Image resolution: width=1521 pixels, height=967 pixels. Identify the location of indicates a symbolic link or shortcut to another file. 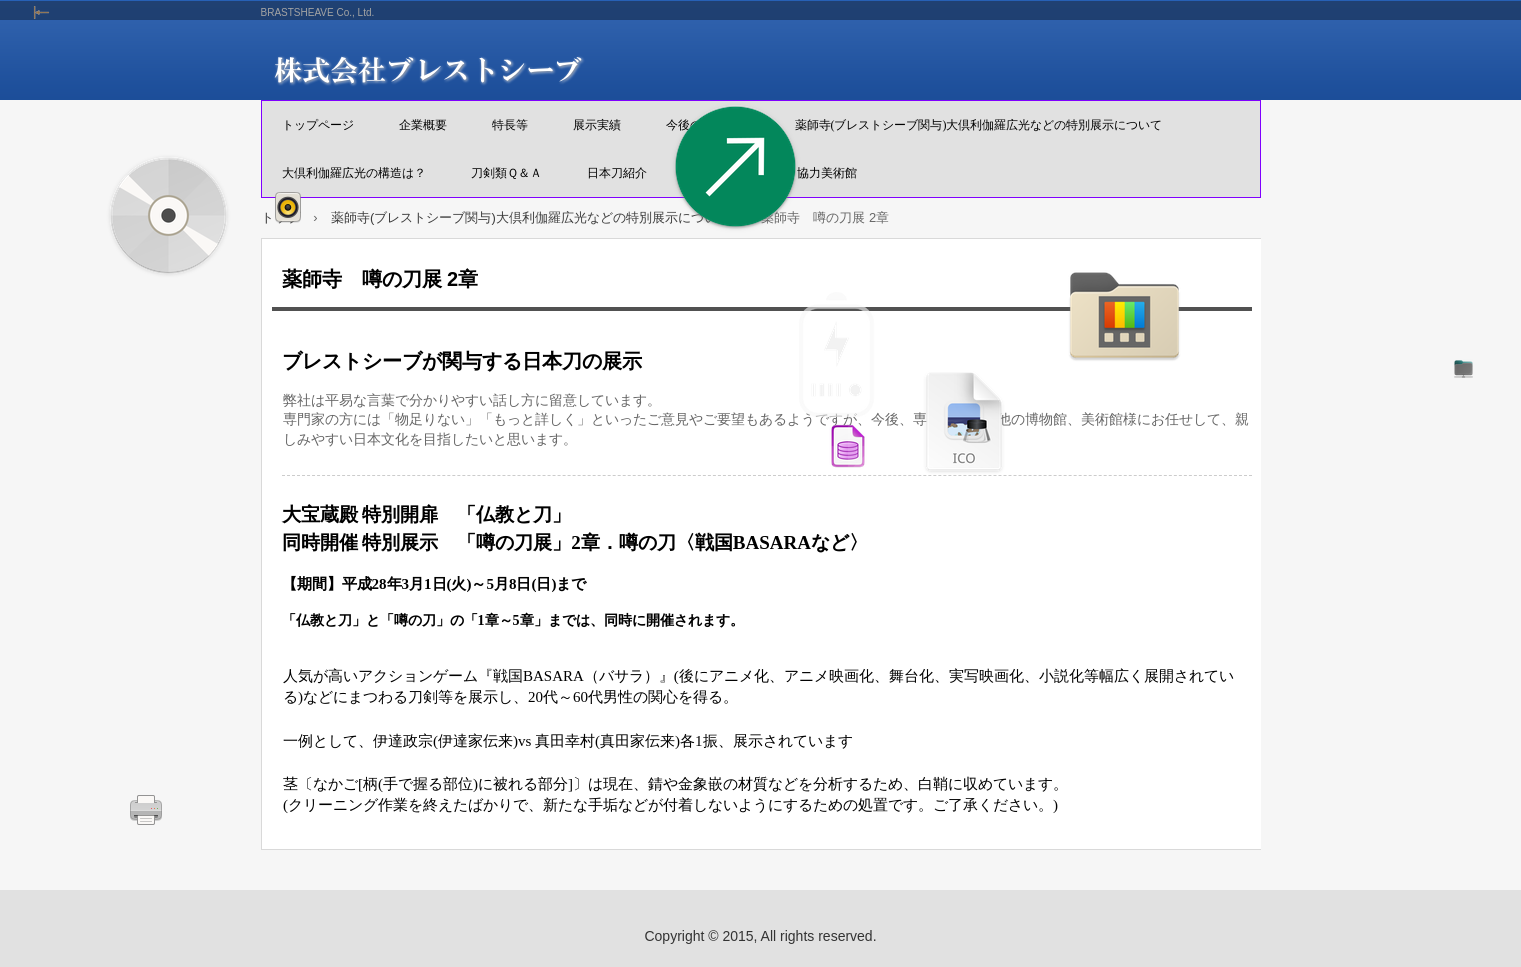
(735, 166).